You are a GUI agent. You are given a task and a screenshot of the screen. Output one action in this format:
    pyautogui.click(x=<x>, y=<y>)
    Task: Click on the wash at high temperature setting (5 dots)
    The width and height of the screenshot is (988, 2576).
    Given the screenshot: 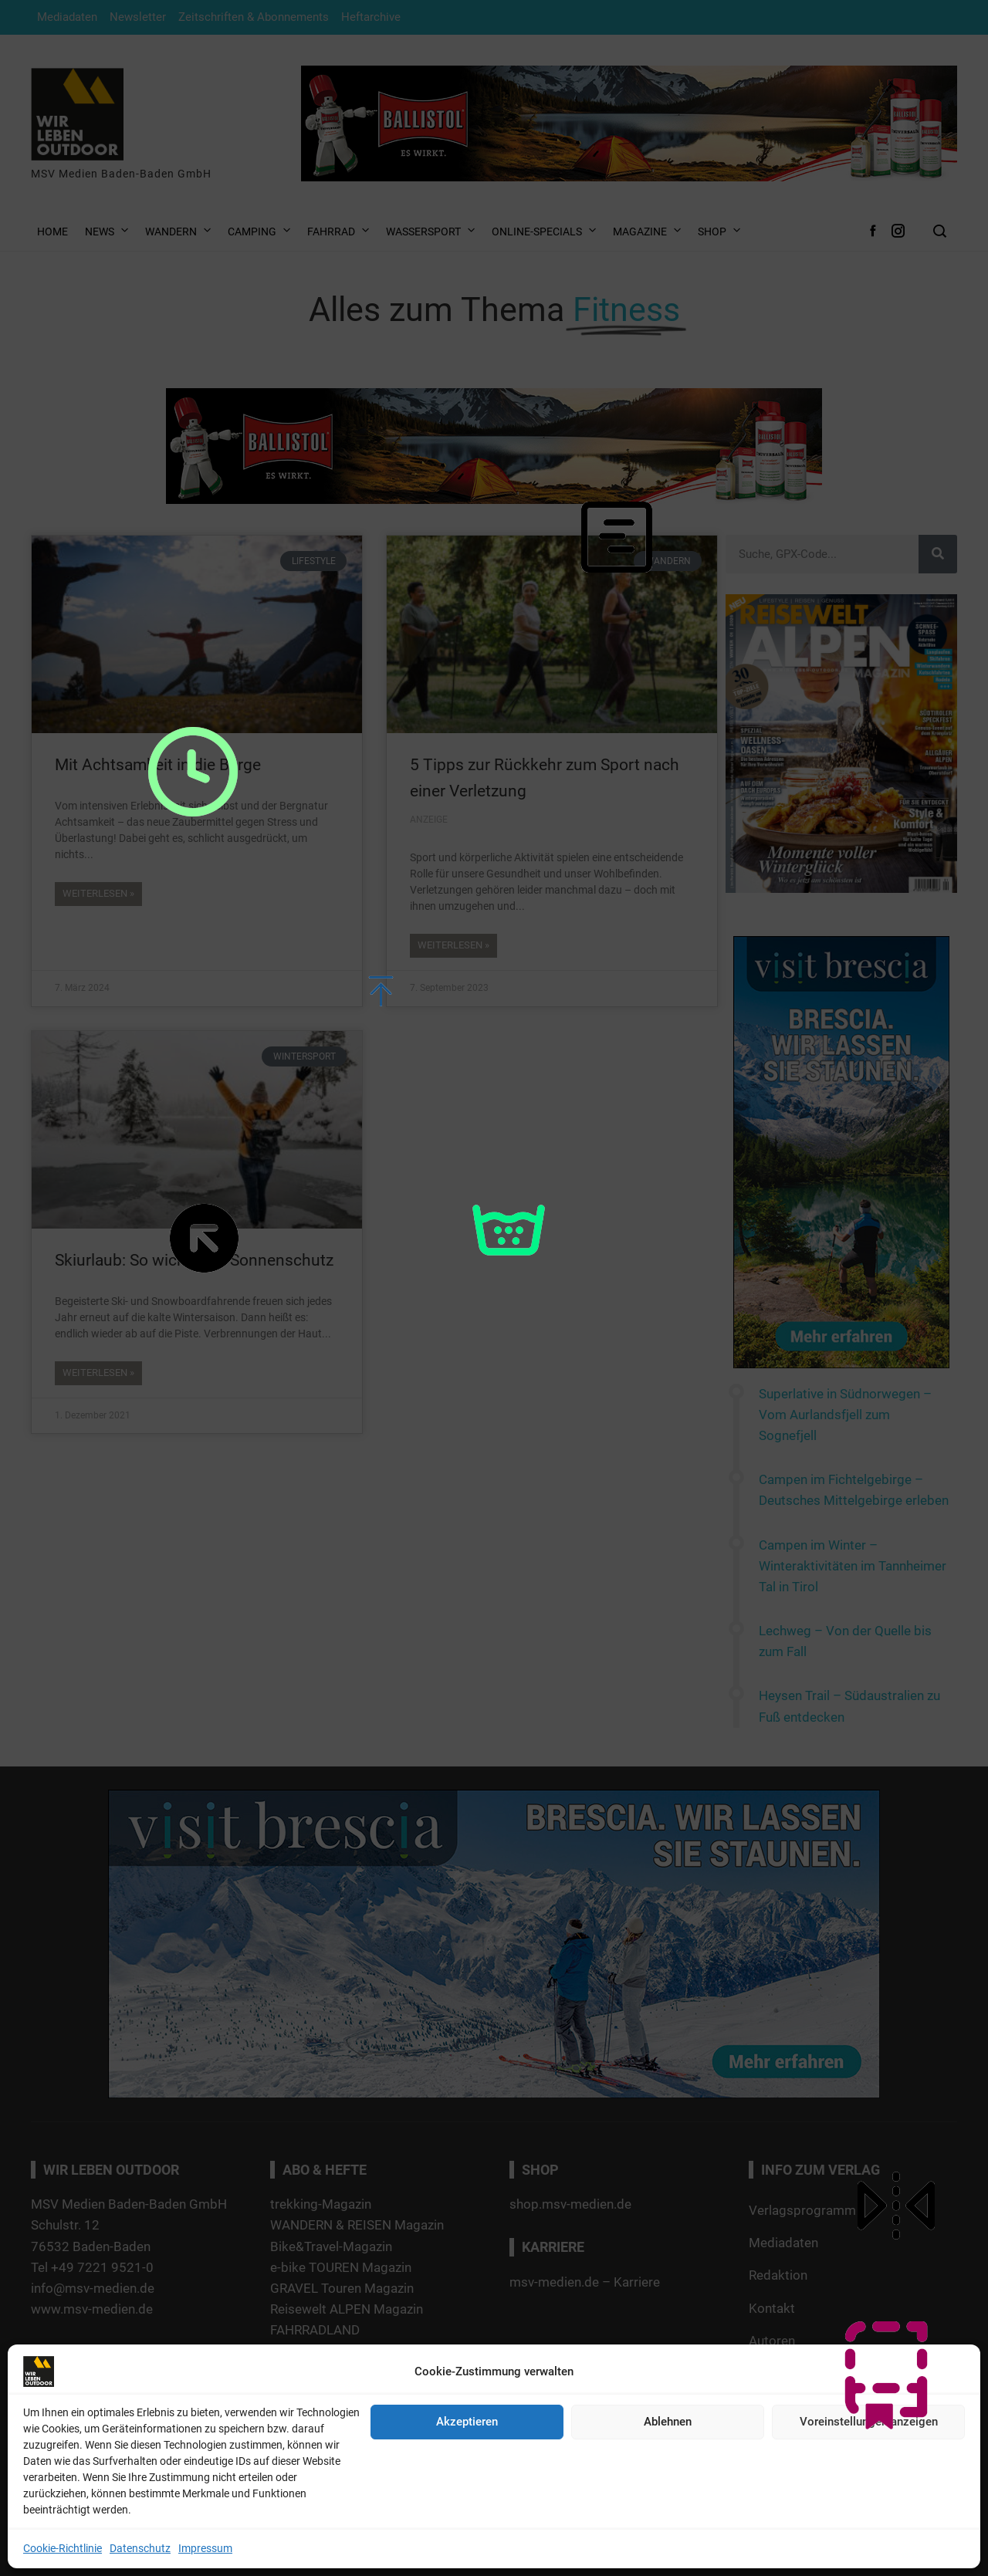 What is the action you would take?
    pyautogui.click(x=509, y=1230)
    